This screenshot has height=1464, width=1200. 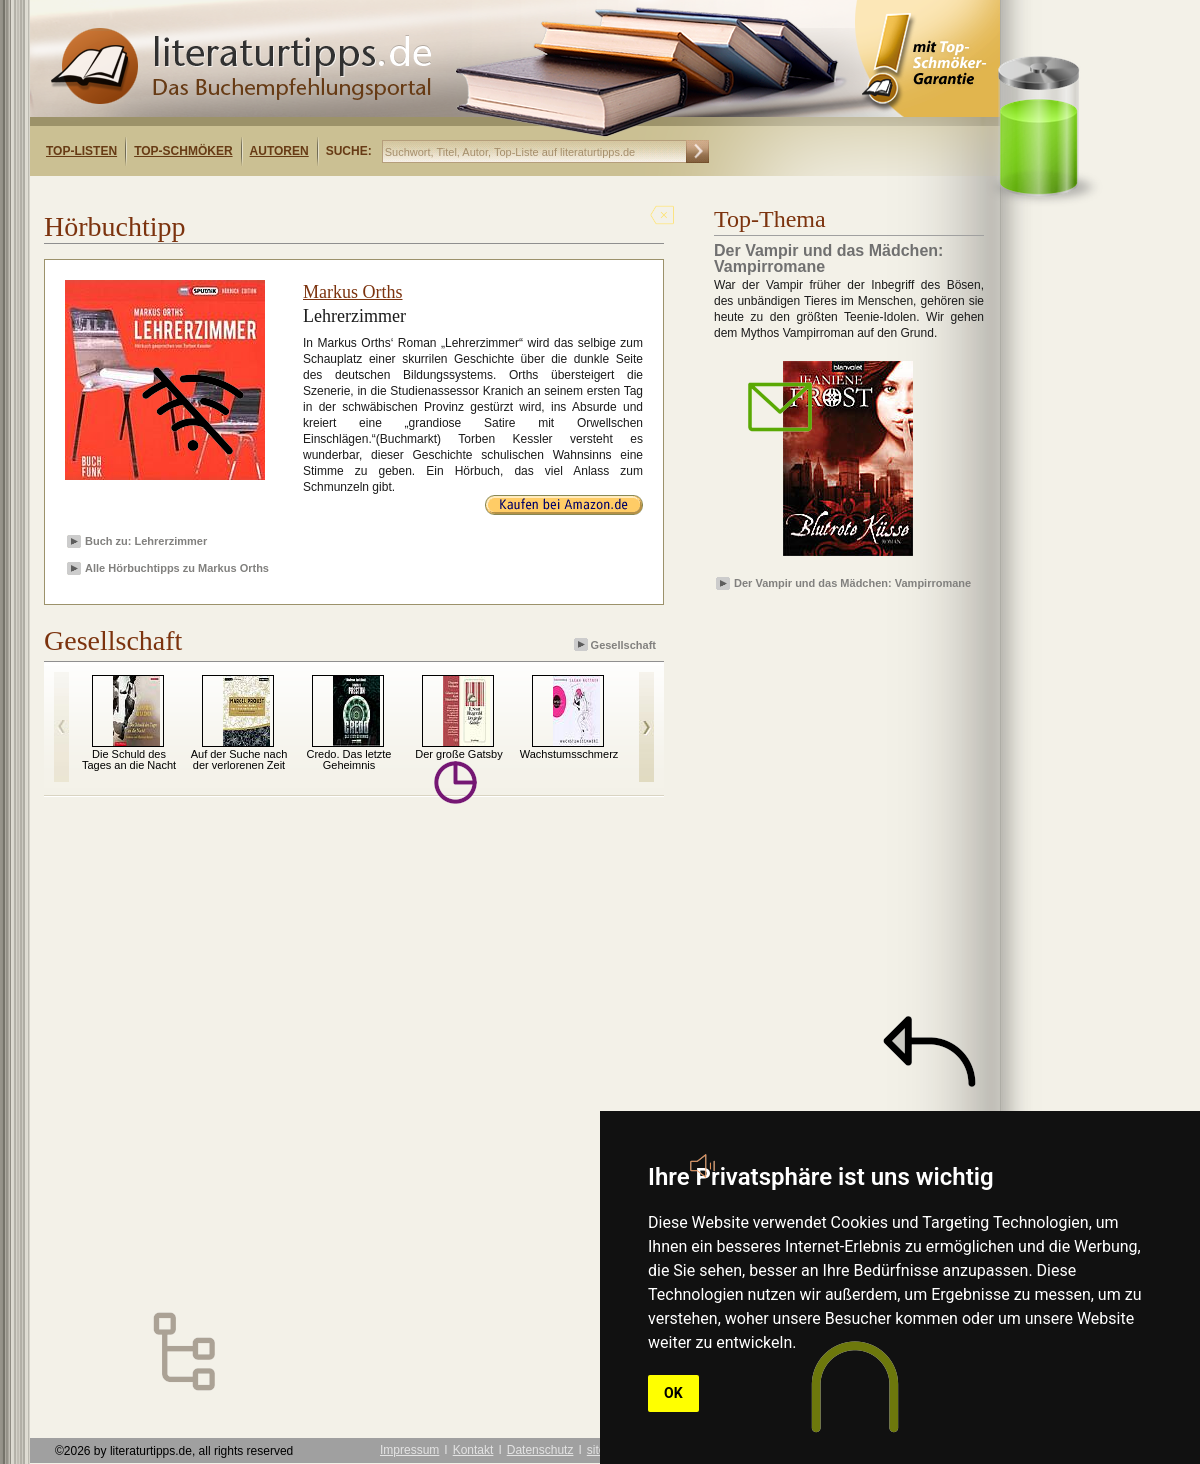 I want to click on delete the previous character, so click(x=663, y=215).